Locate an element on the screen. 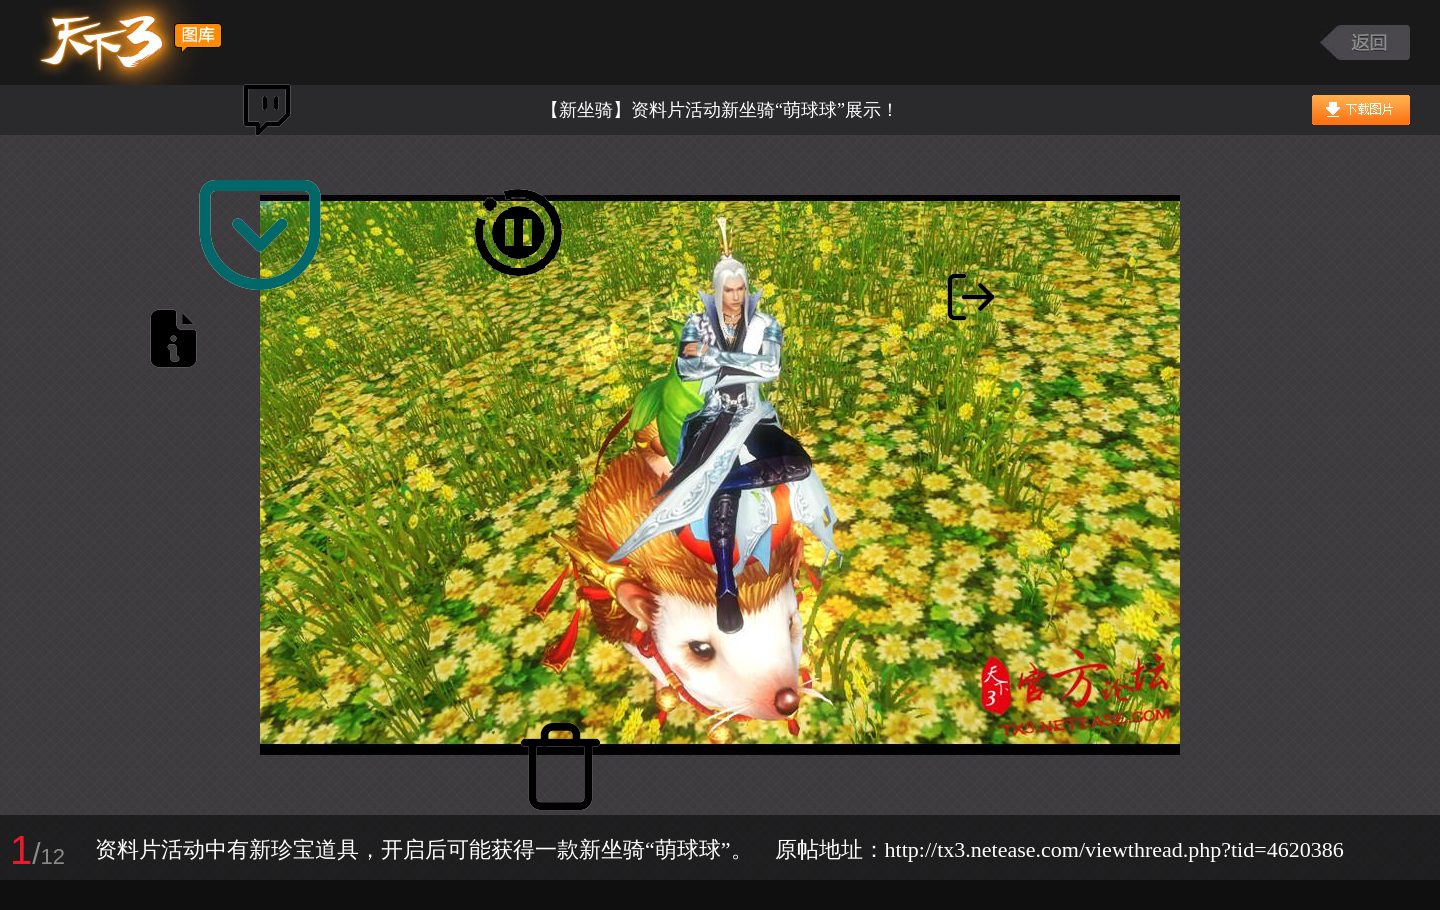  view file details or properties is located at coordinates (173, 338).